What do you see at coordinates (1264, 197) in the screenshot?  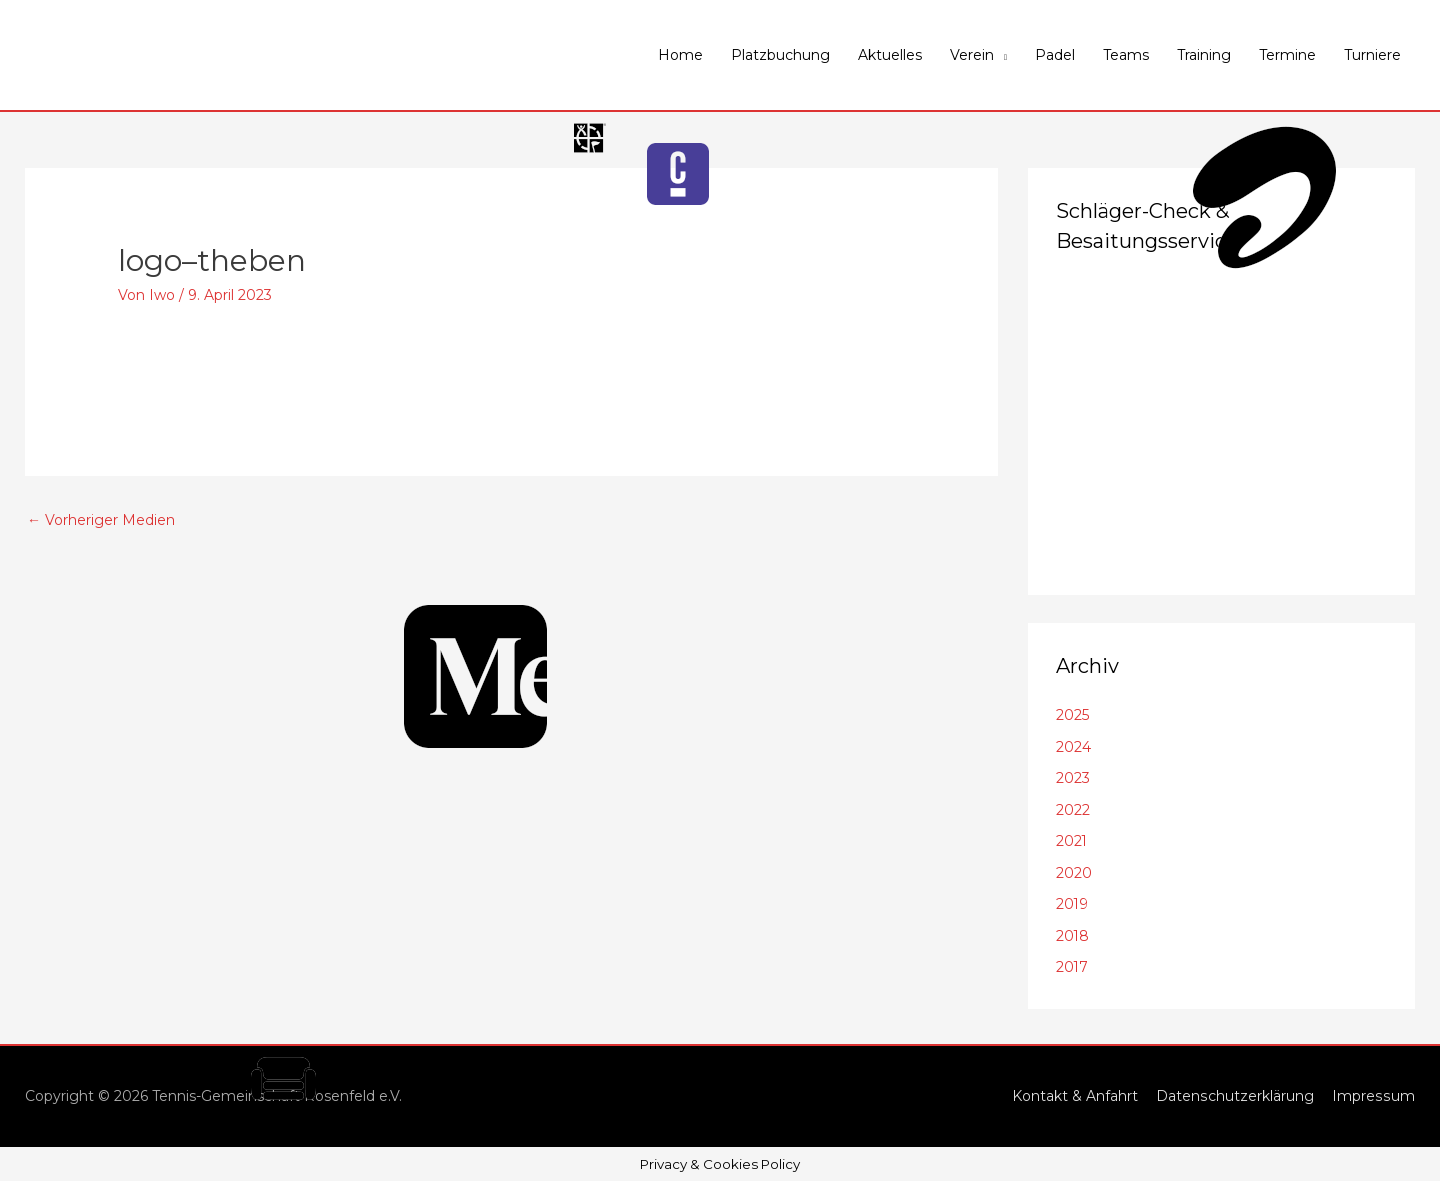 I see `airtel app or service` at bounding box center [1264, 197].